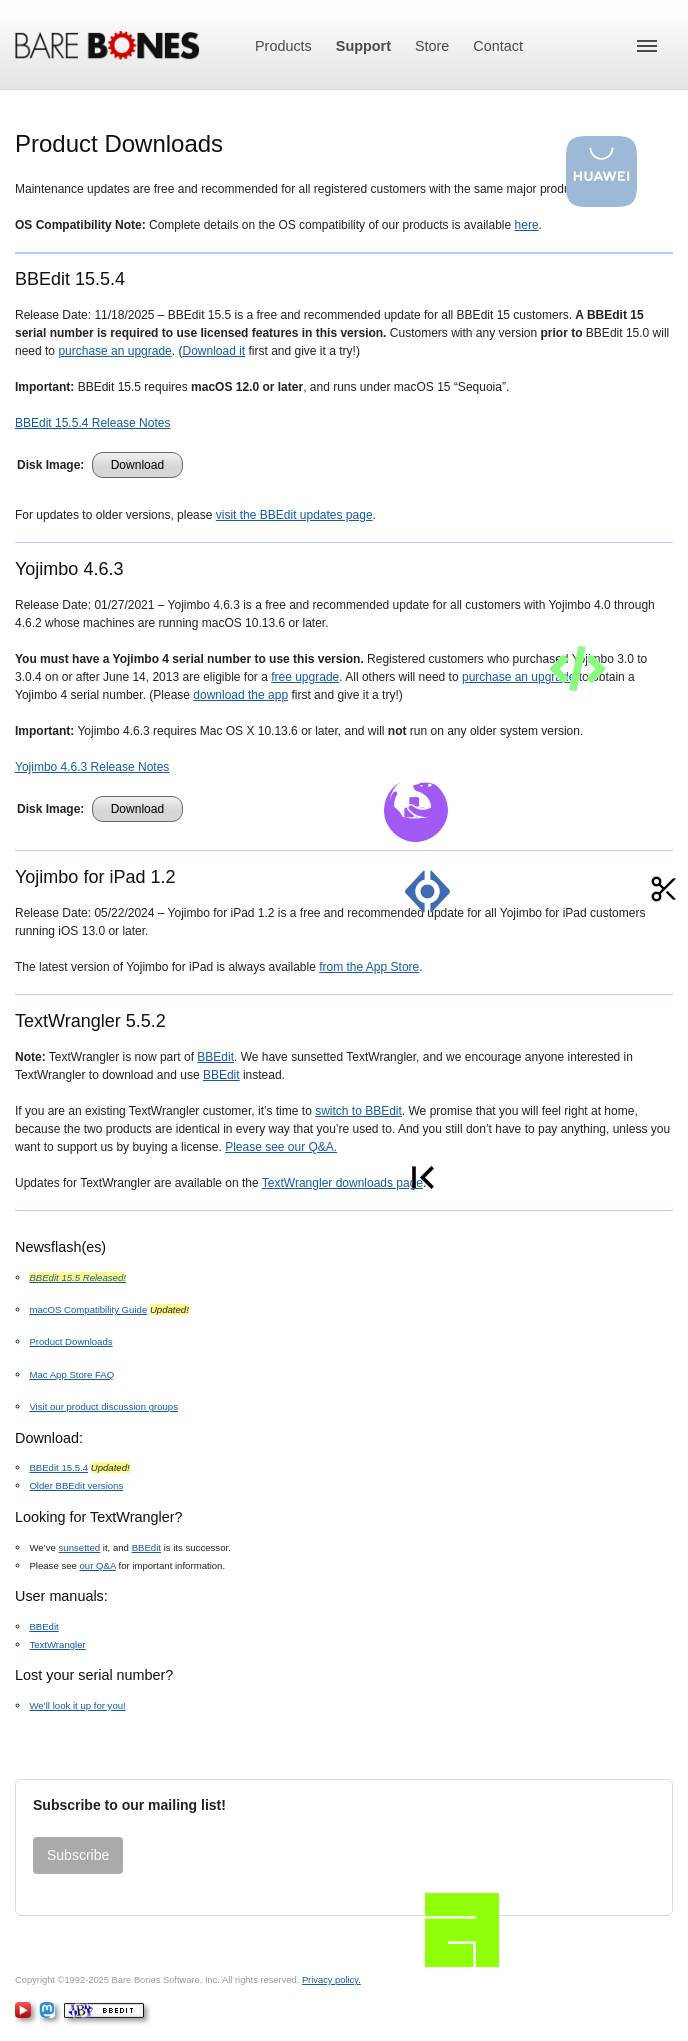  What do you see at coordinates (577, 668) in the screenshot?
I see `devbox logo - a development environment tool` at bounding box center [577, 668].